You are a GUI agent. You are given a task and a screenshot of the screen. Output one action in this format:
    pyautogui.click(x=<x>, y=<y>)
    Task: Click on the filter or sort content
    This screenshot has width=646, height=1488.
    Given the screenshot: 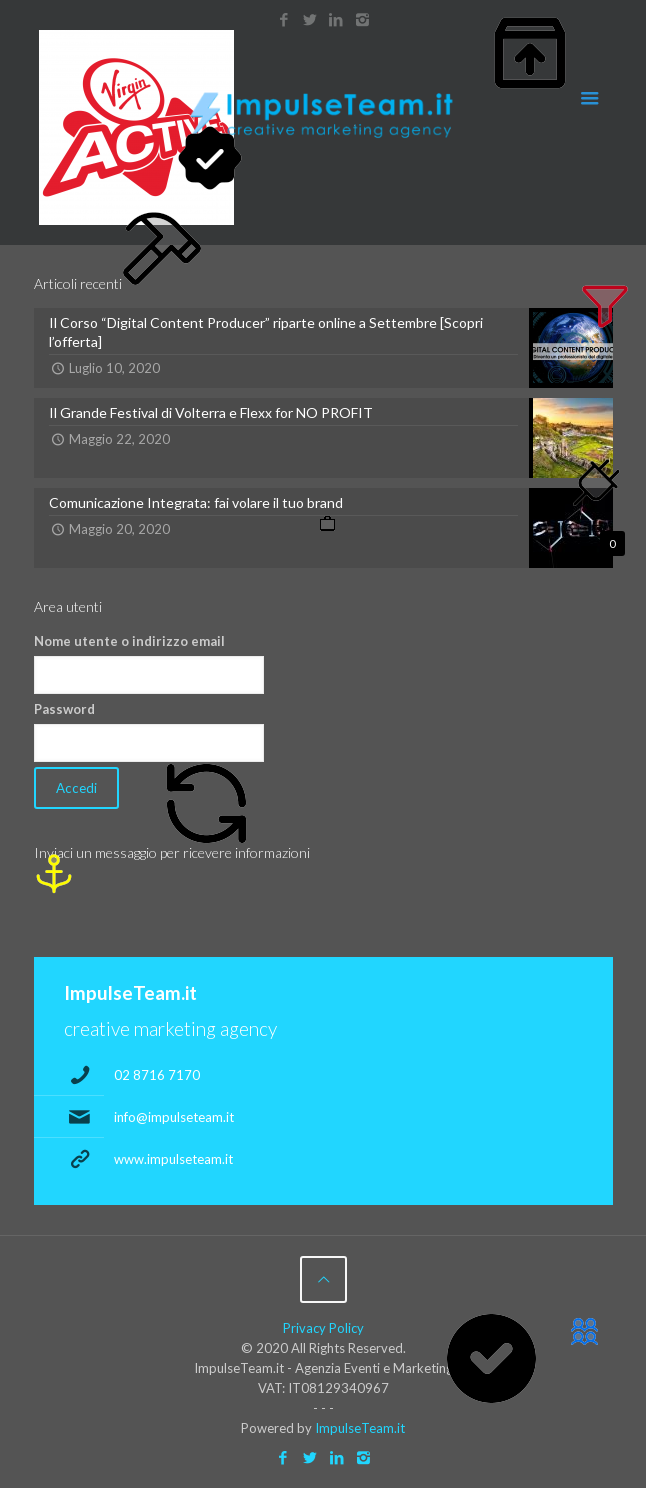 What is the action you would take?
    pyautogui.click(x=605, y=305)
    